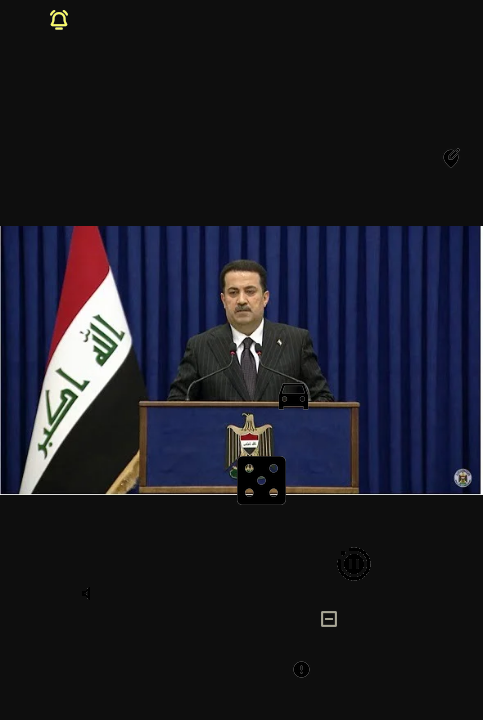  What do you see at coordinates (301, 669) in the screenshot?
I see `indicates an error or problem has occurred` at bounding box center [301, 669].